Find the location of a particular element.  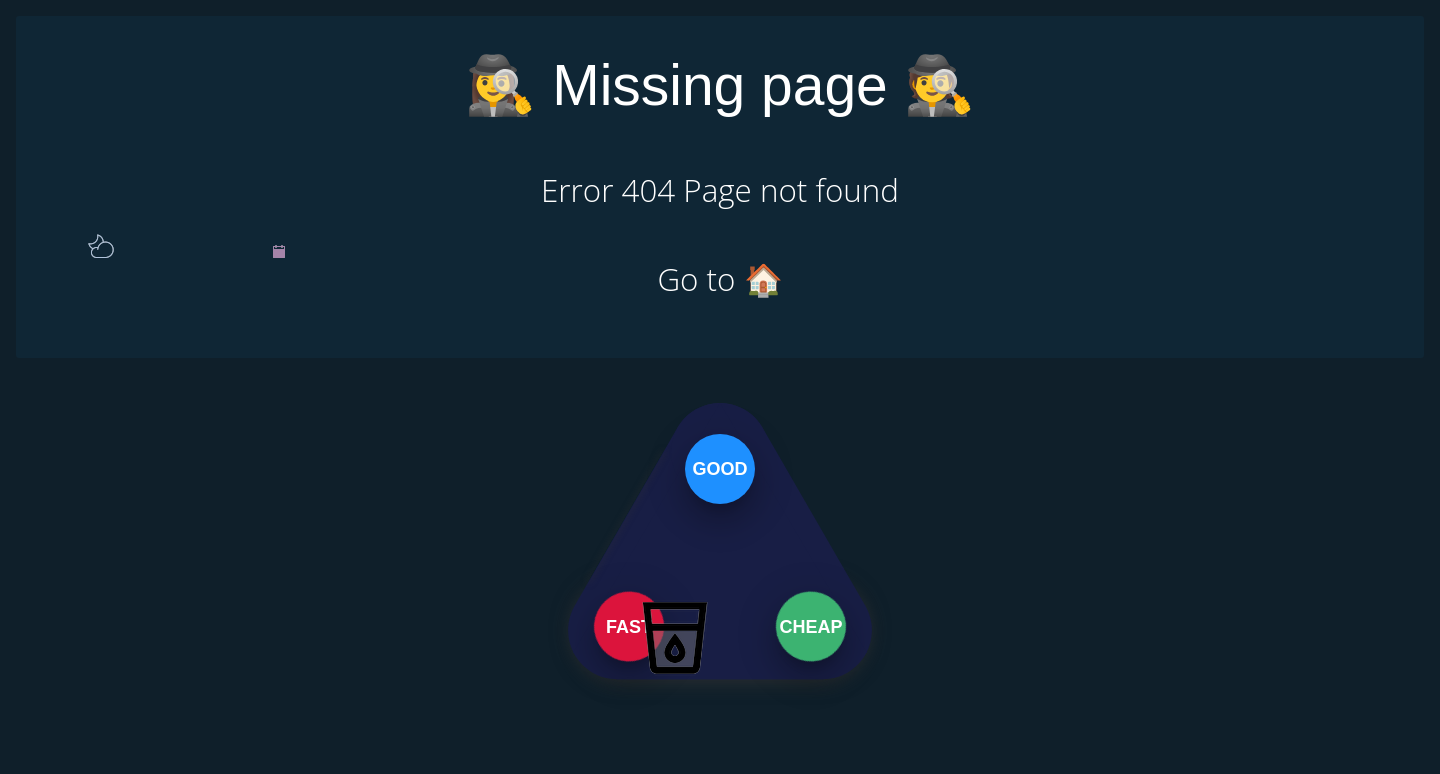

indicates nighttime or evening weather conditions is located at coordinates (100, 247).